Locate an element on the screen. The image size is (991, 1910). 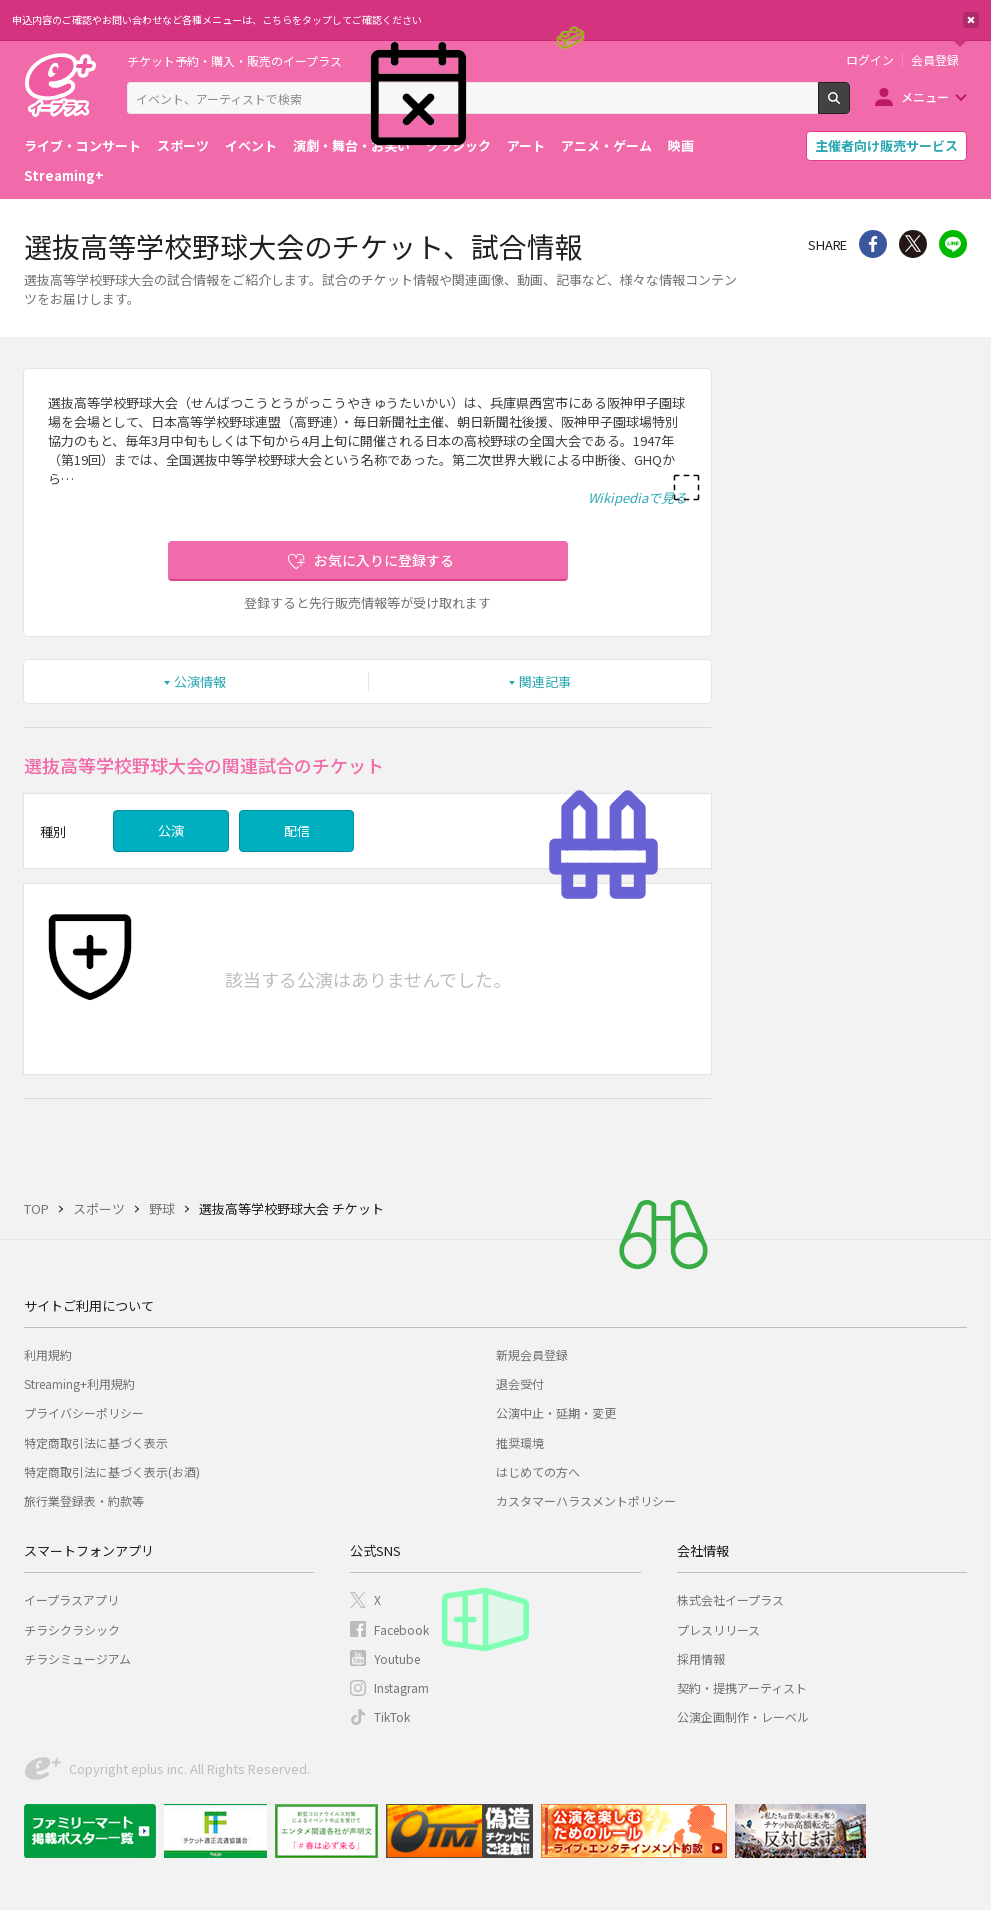
search or explore content is located at coordinates (663, 1234).